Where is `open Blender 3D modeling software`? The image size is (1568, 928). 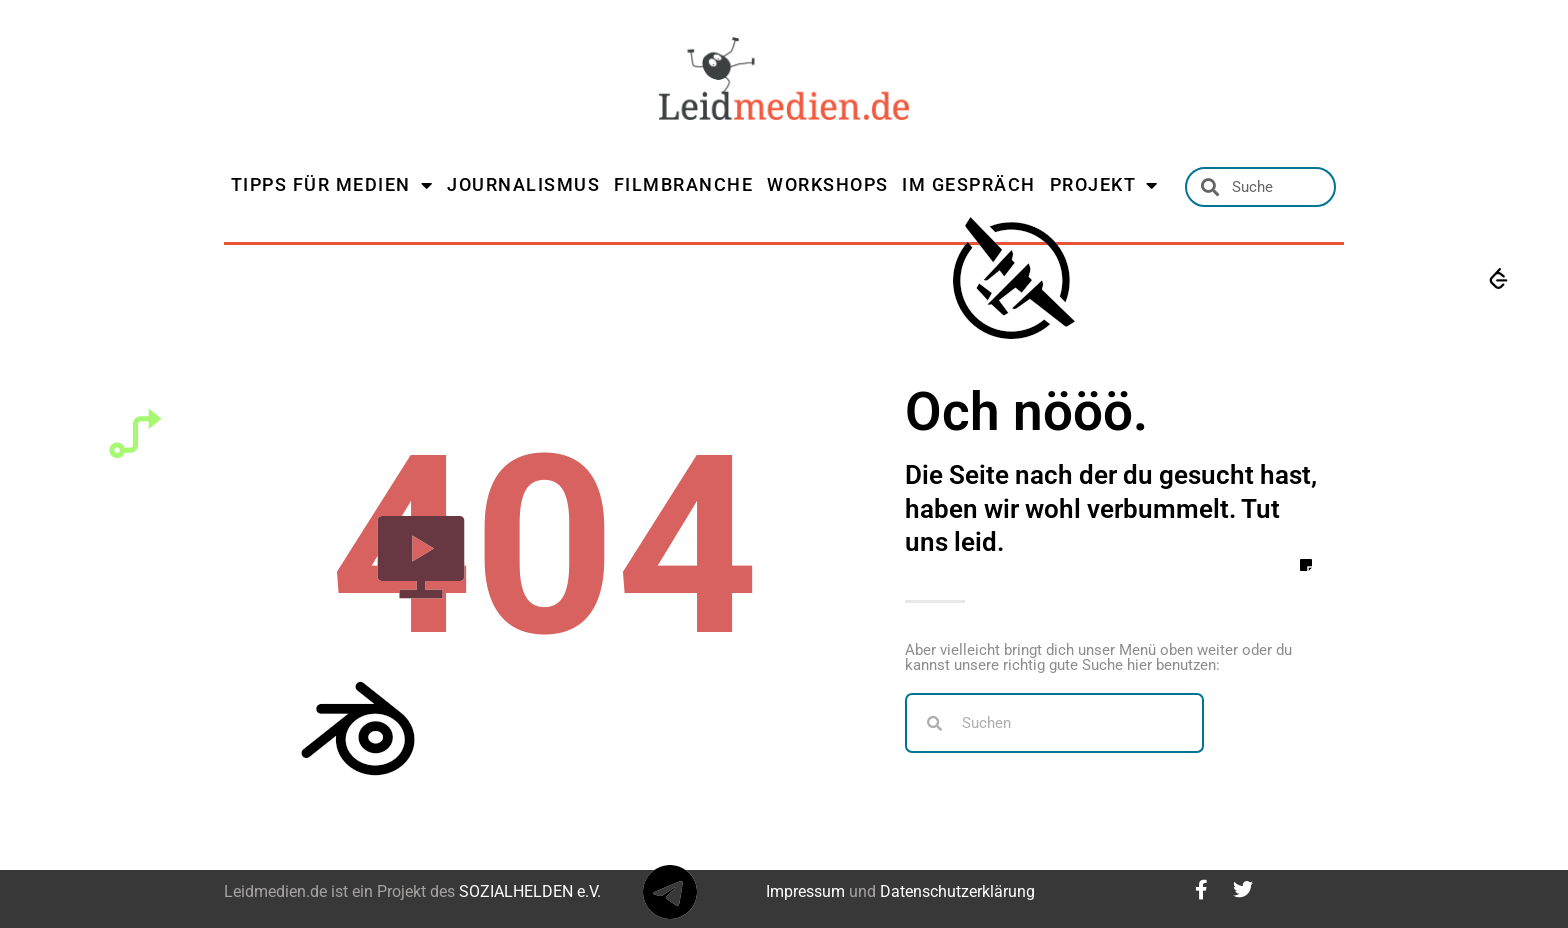 open Blender 3D modeling software is located at coordinates (358, 731).